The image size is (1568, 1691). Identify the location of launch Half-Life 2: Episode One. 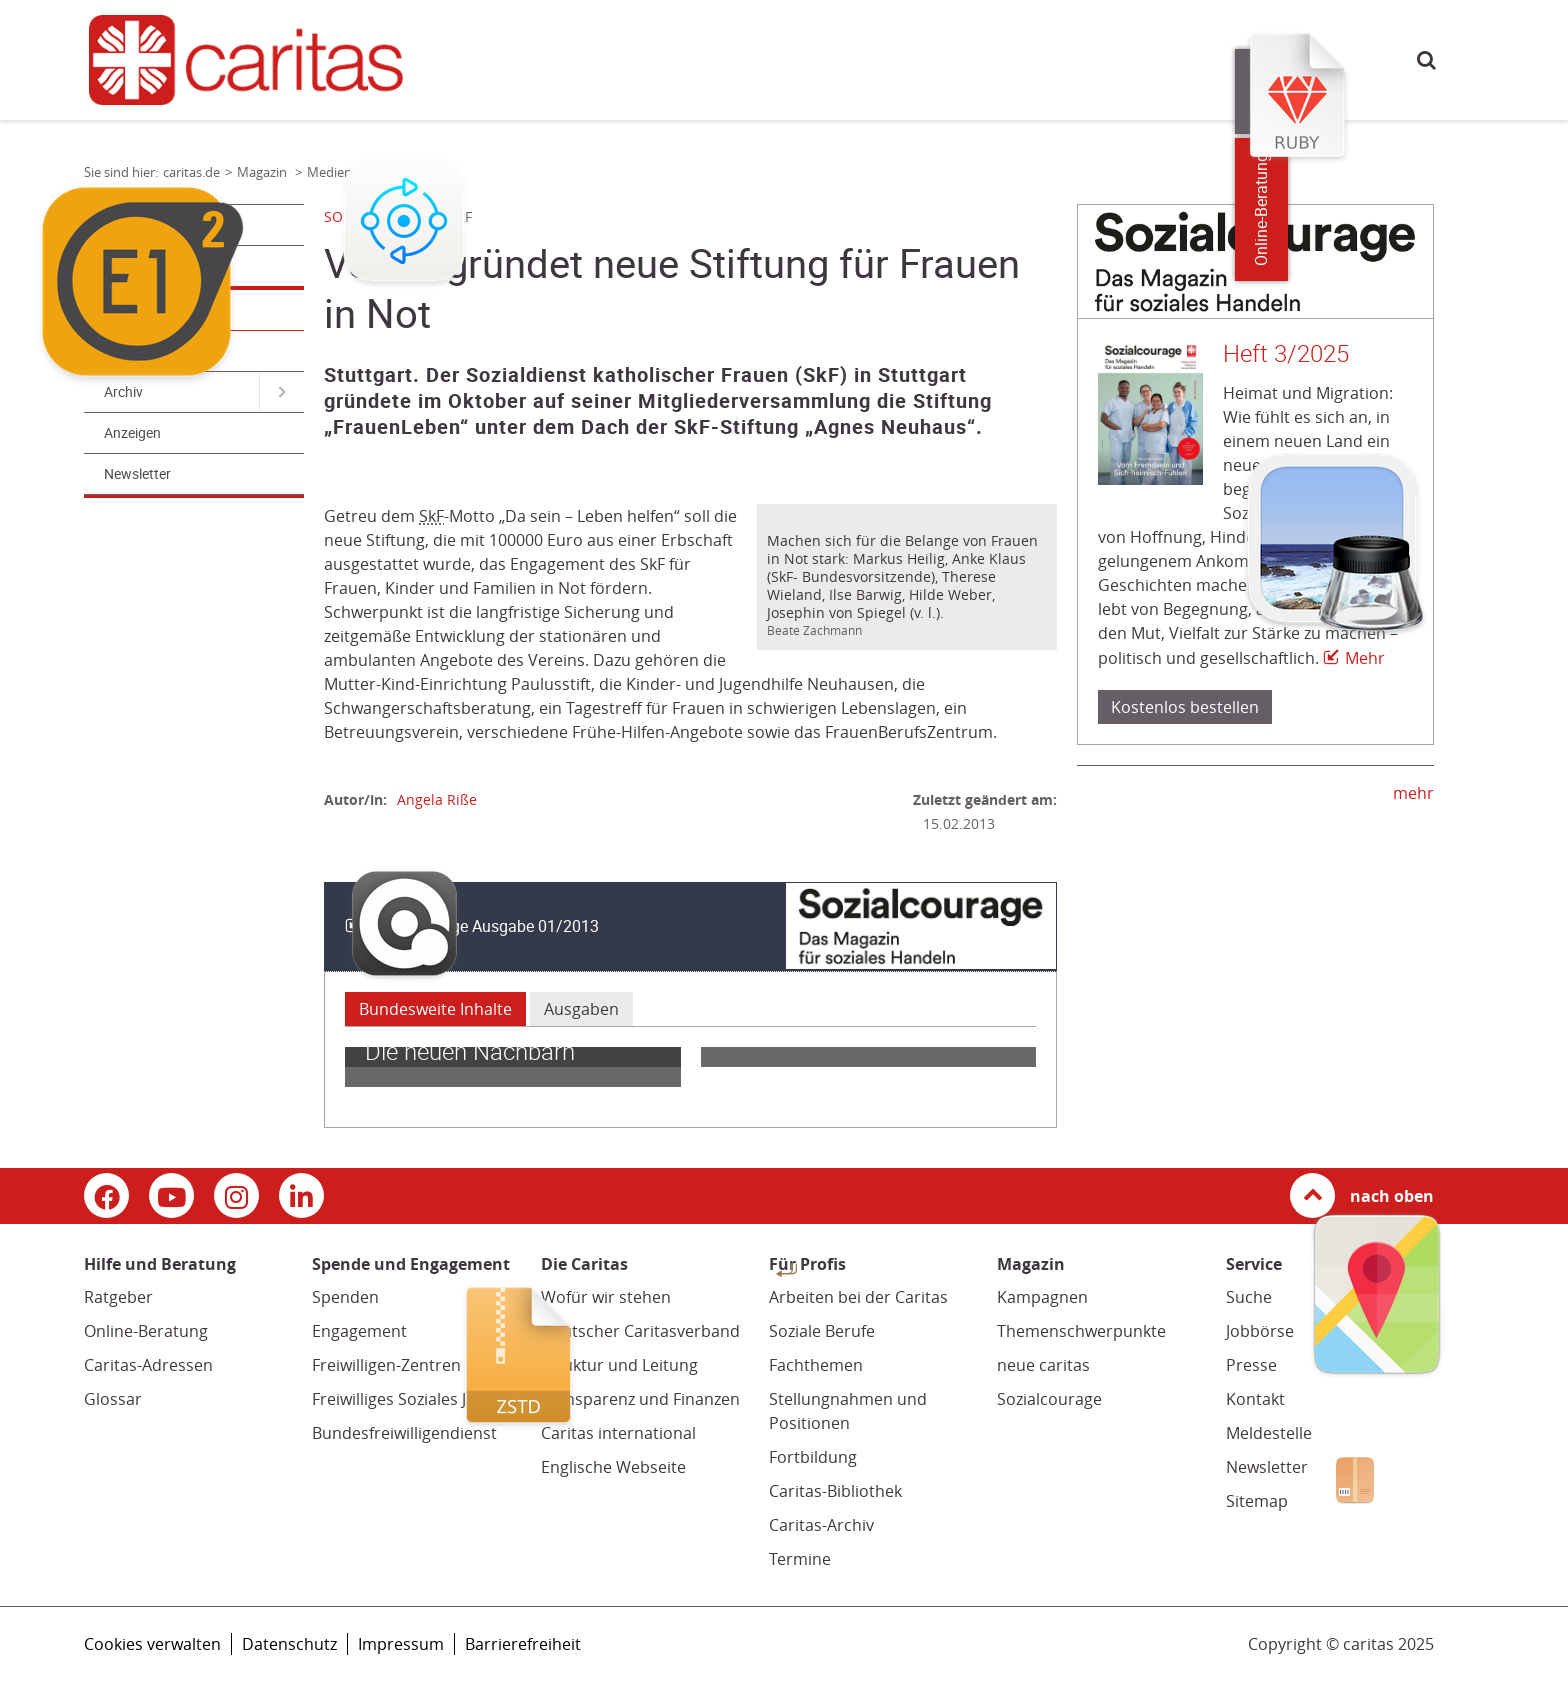
(136, 281).